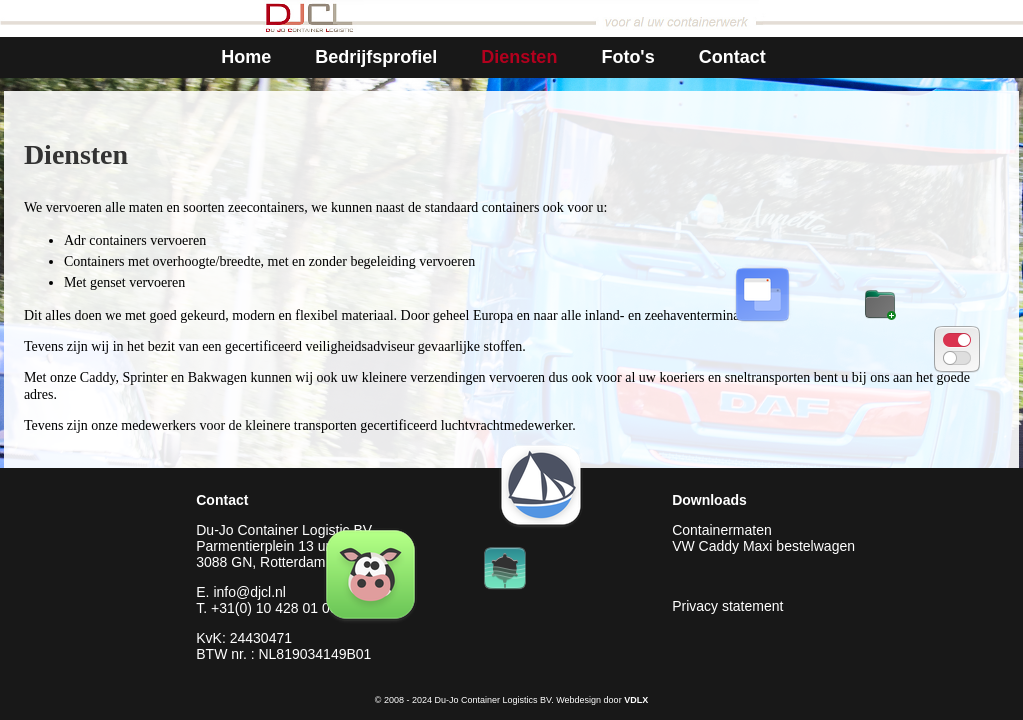 The width and height of the screenshot is (1023, 720). I want to click on create a new folder, so click(880, 304).